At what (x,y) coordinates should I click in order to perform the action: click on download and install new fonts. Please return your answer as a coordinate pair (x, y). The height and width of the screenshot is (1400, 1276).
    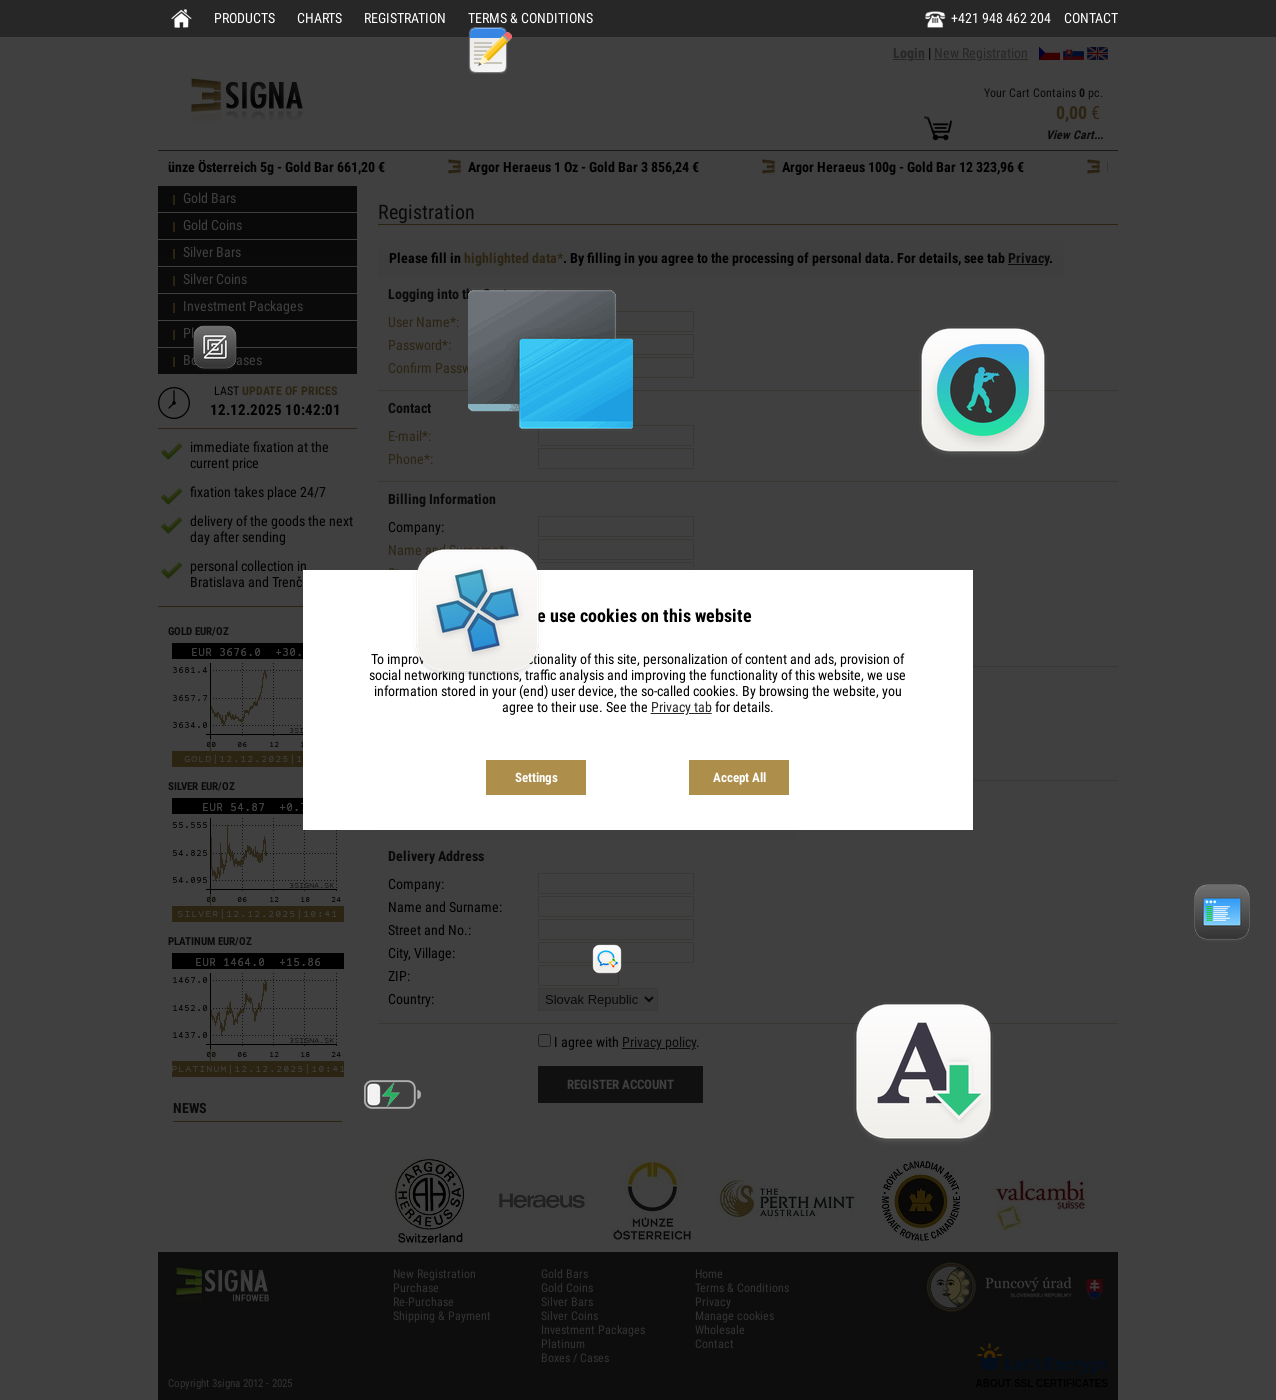
    Looking at the image, I should click on (923, 1071).